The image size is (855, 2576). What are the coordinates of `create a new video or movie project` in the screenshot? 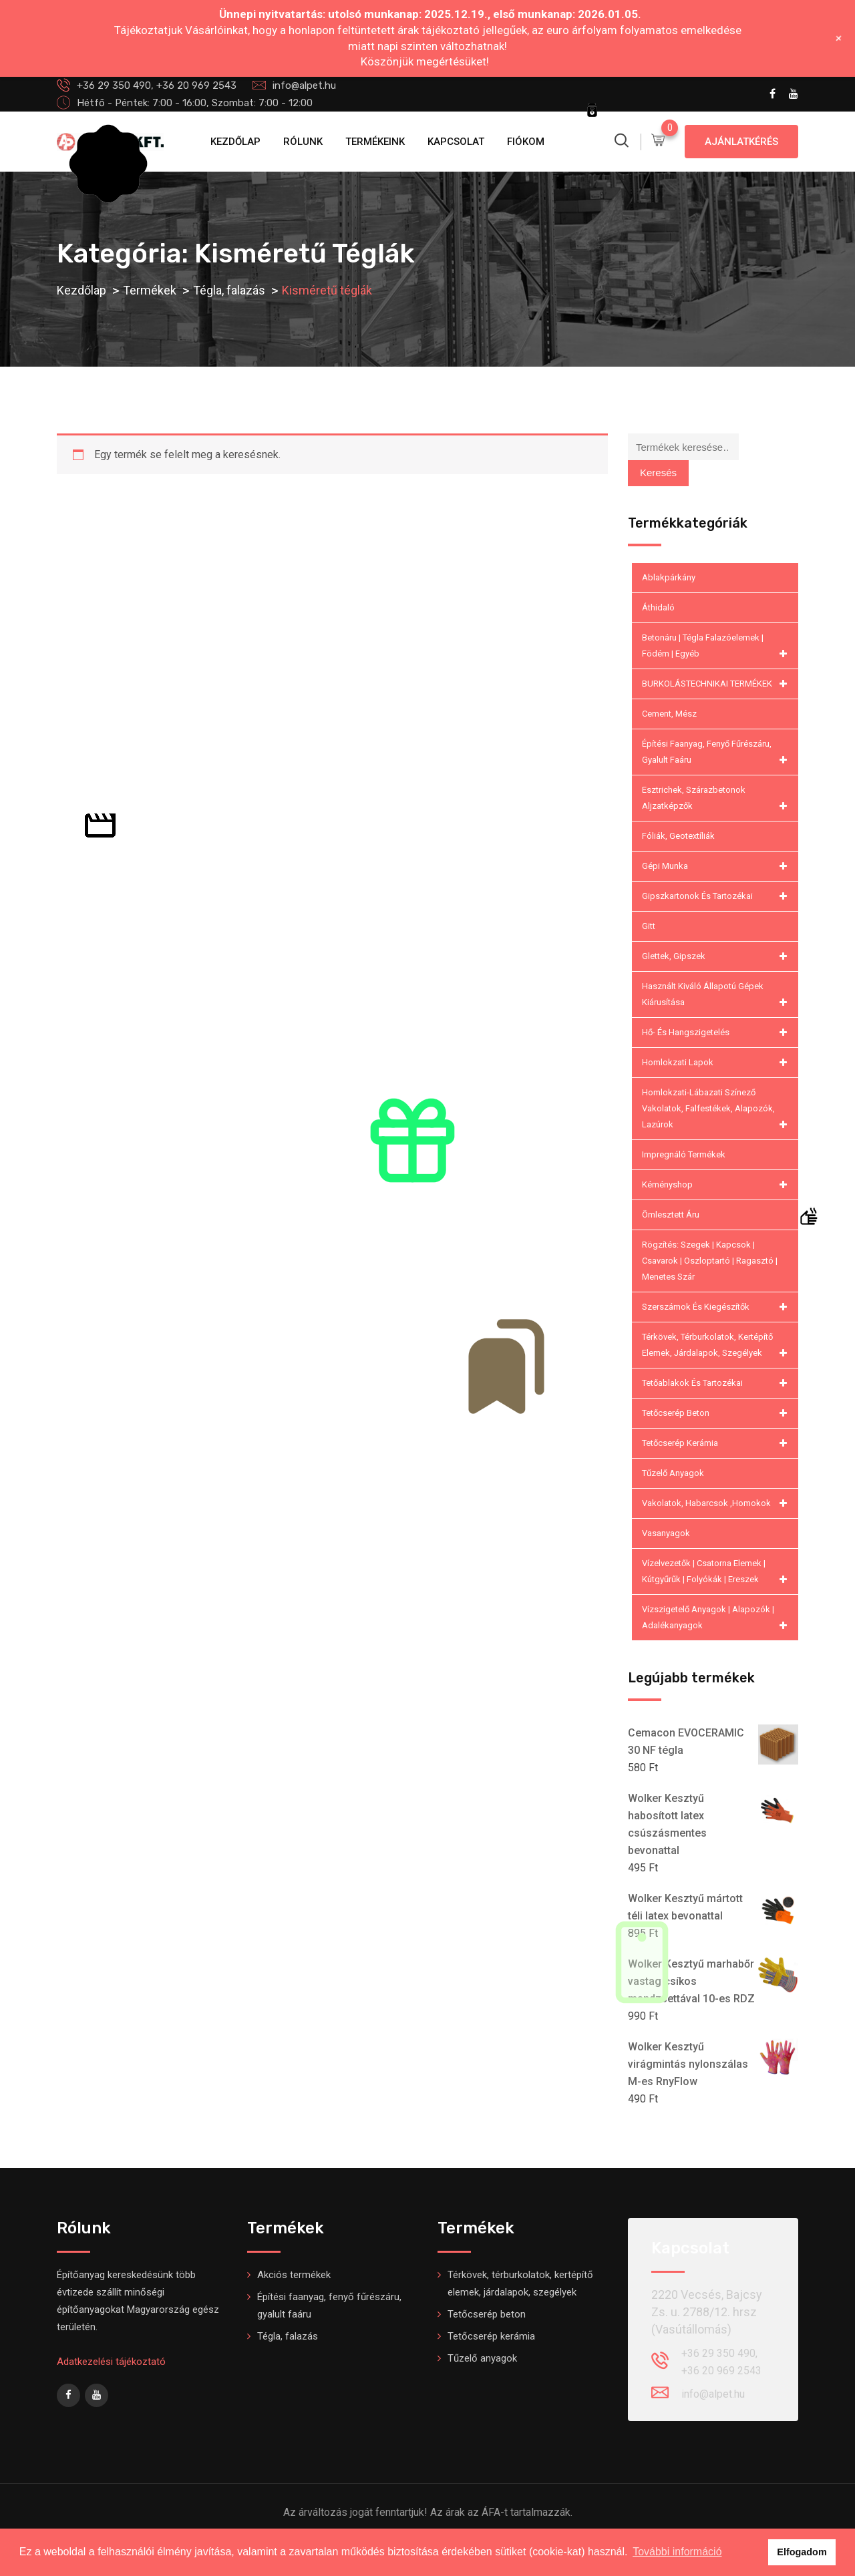 It's located at (100, 825).